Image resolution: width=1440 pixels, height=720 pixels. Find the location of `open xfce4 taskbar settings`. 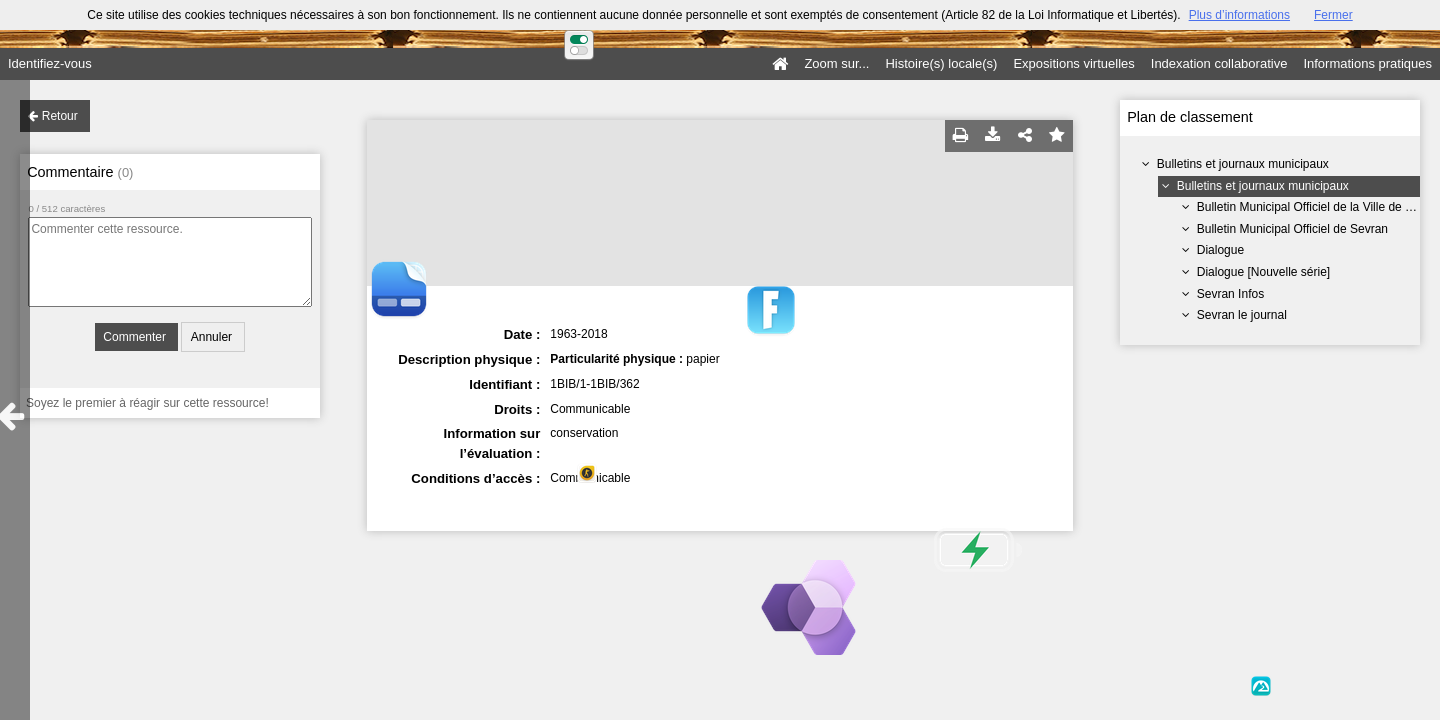

open xfce4 taskbar settings is located at coordinates (399, 289).